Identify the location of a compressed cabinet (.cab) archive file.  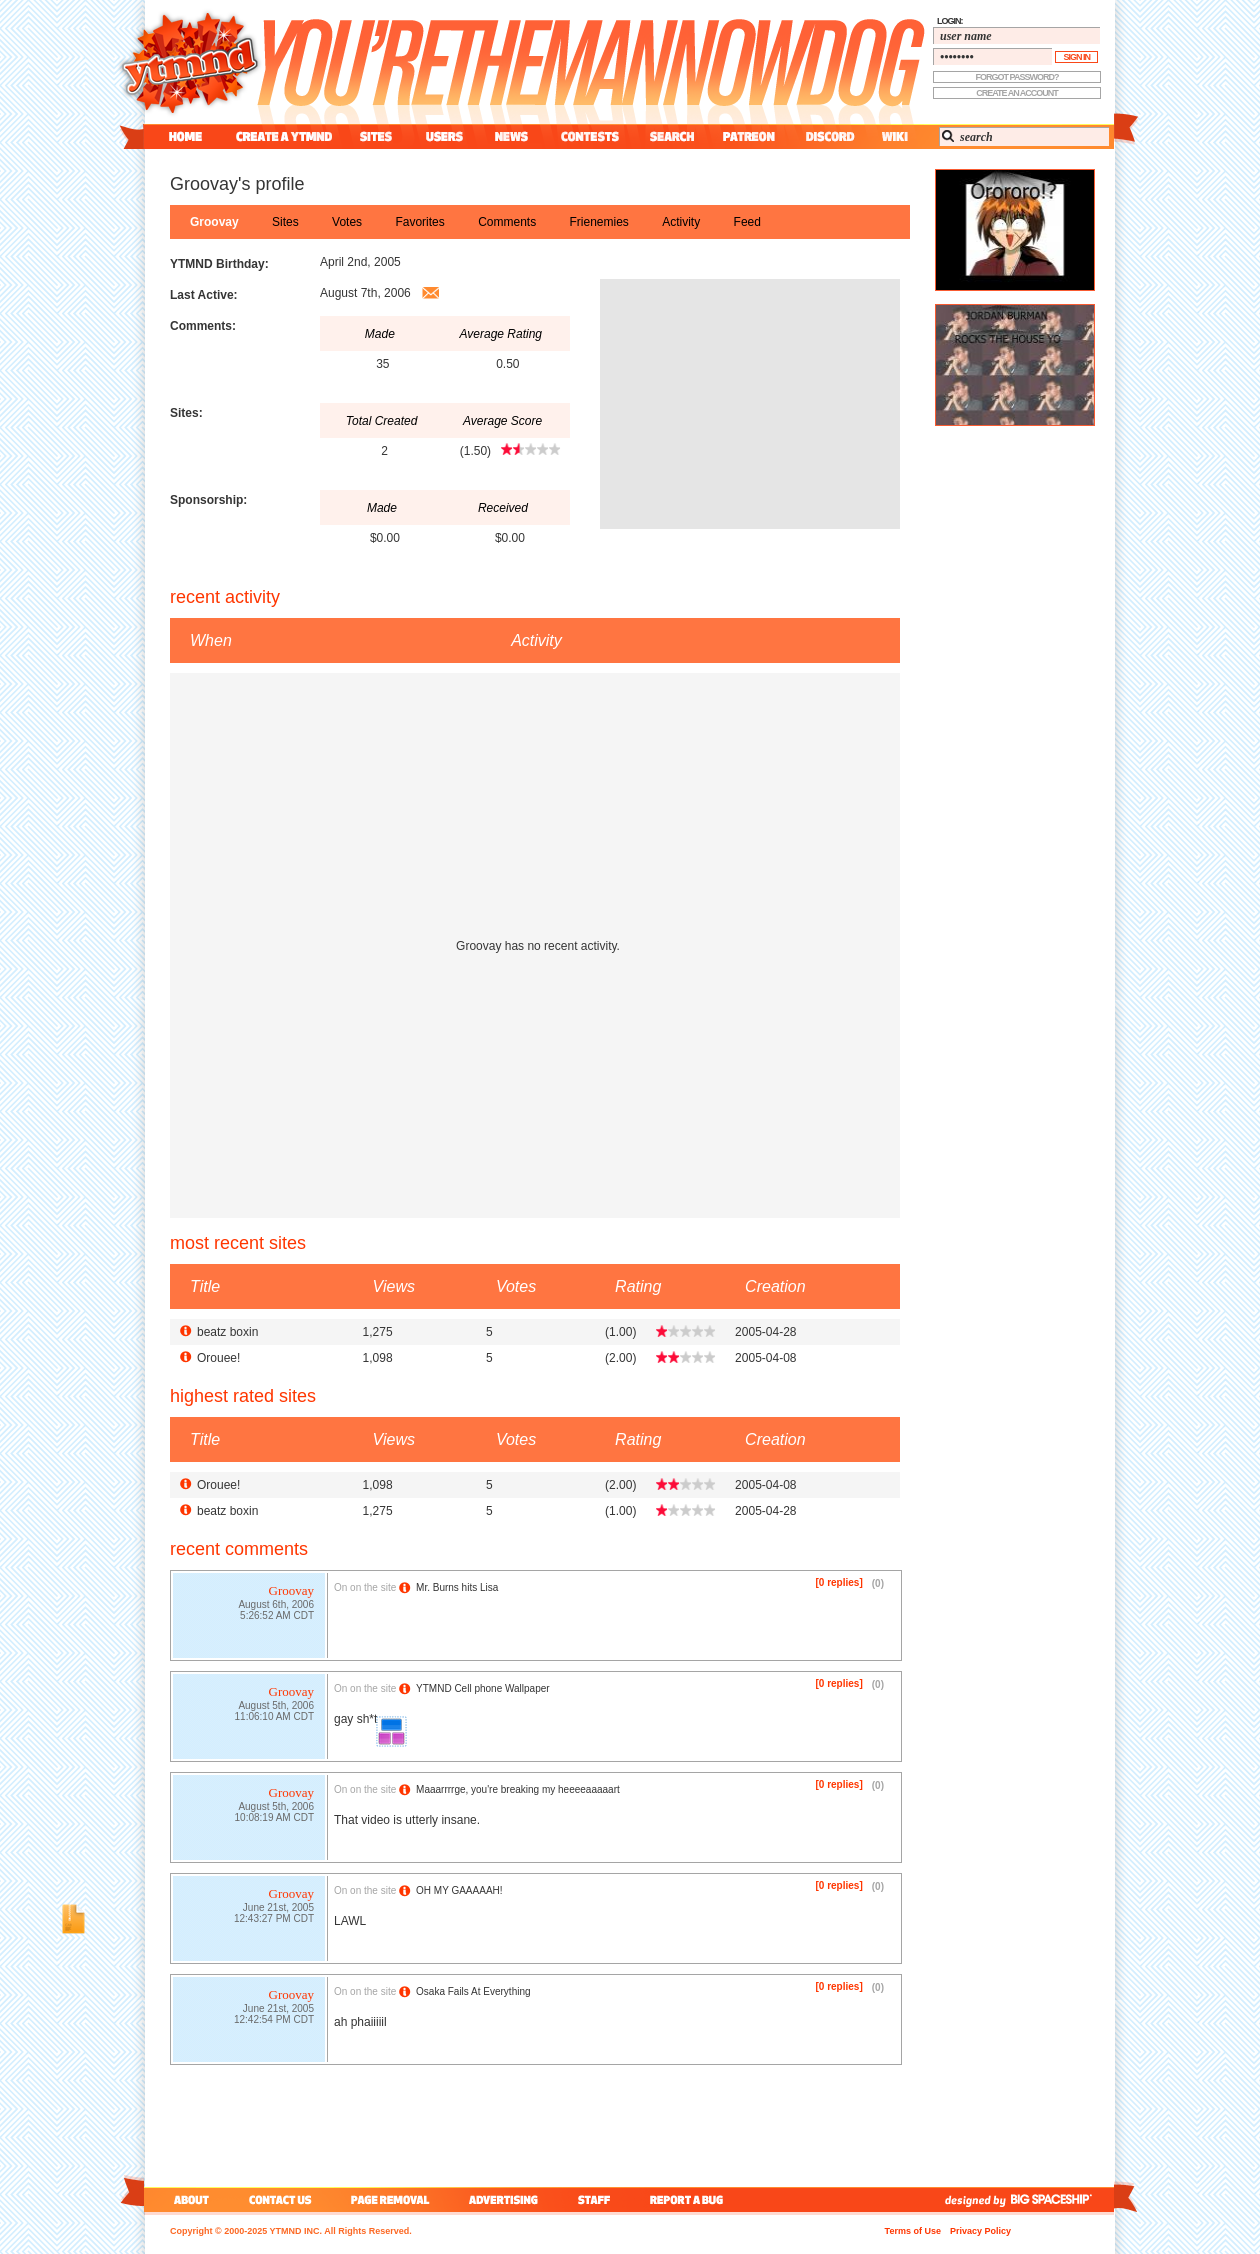
(73, 1919).